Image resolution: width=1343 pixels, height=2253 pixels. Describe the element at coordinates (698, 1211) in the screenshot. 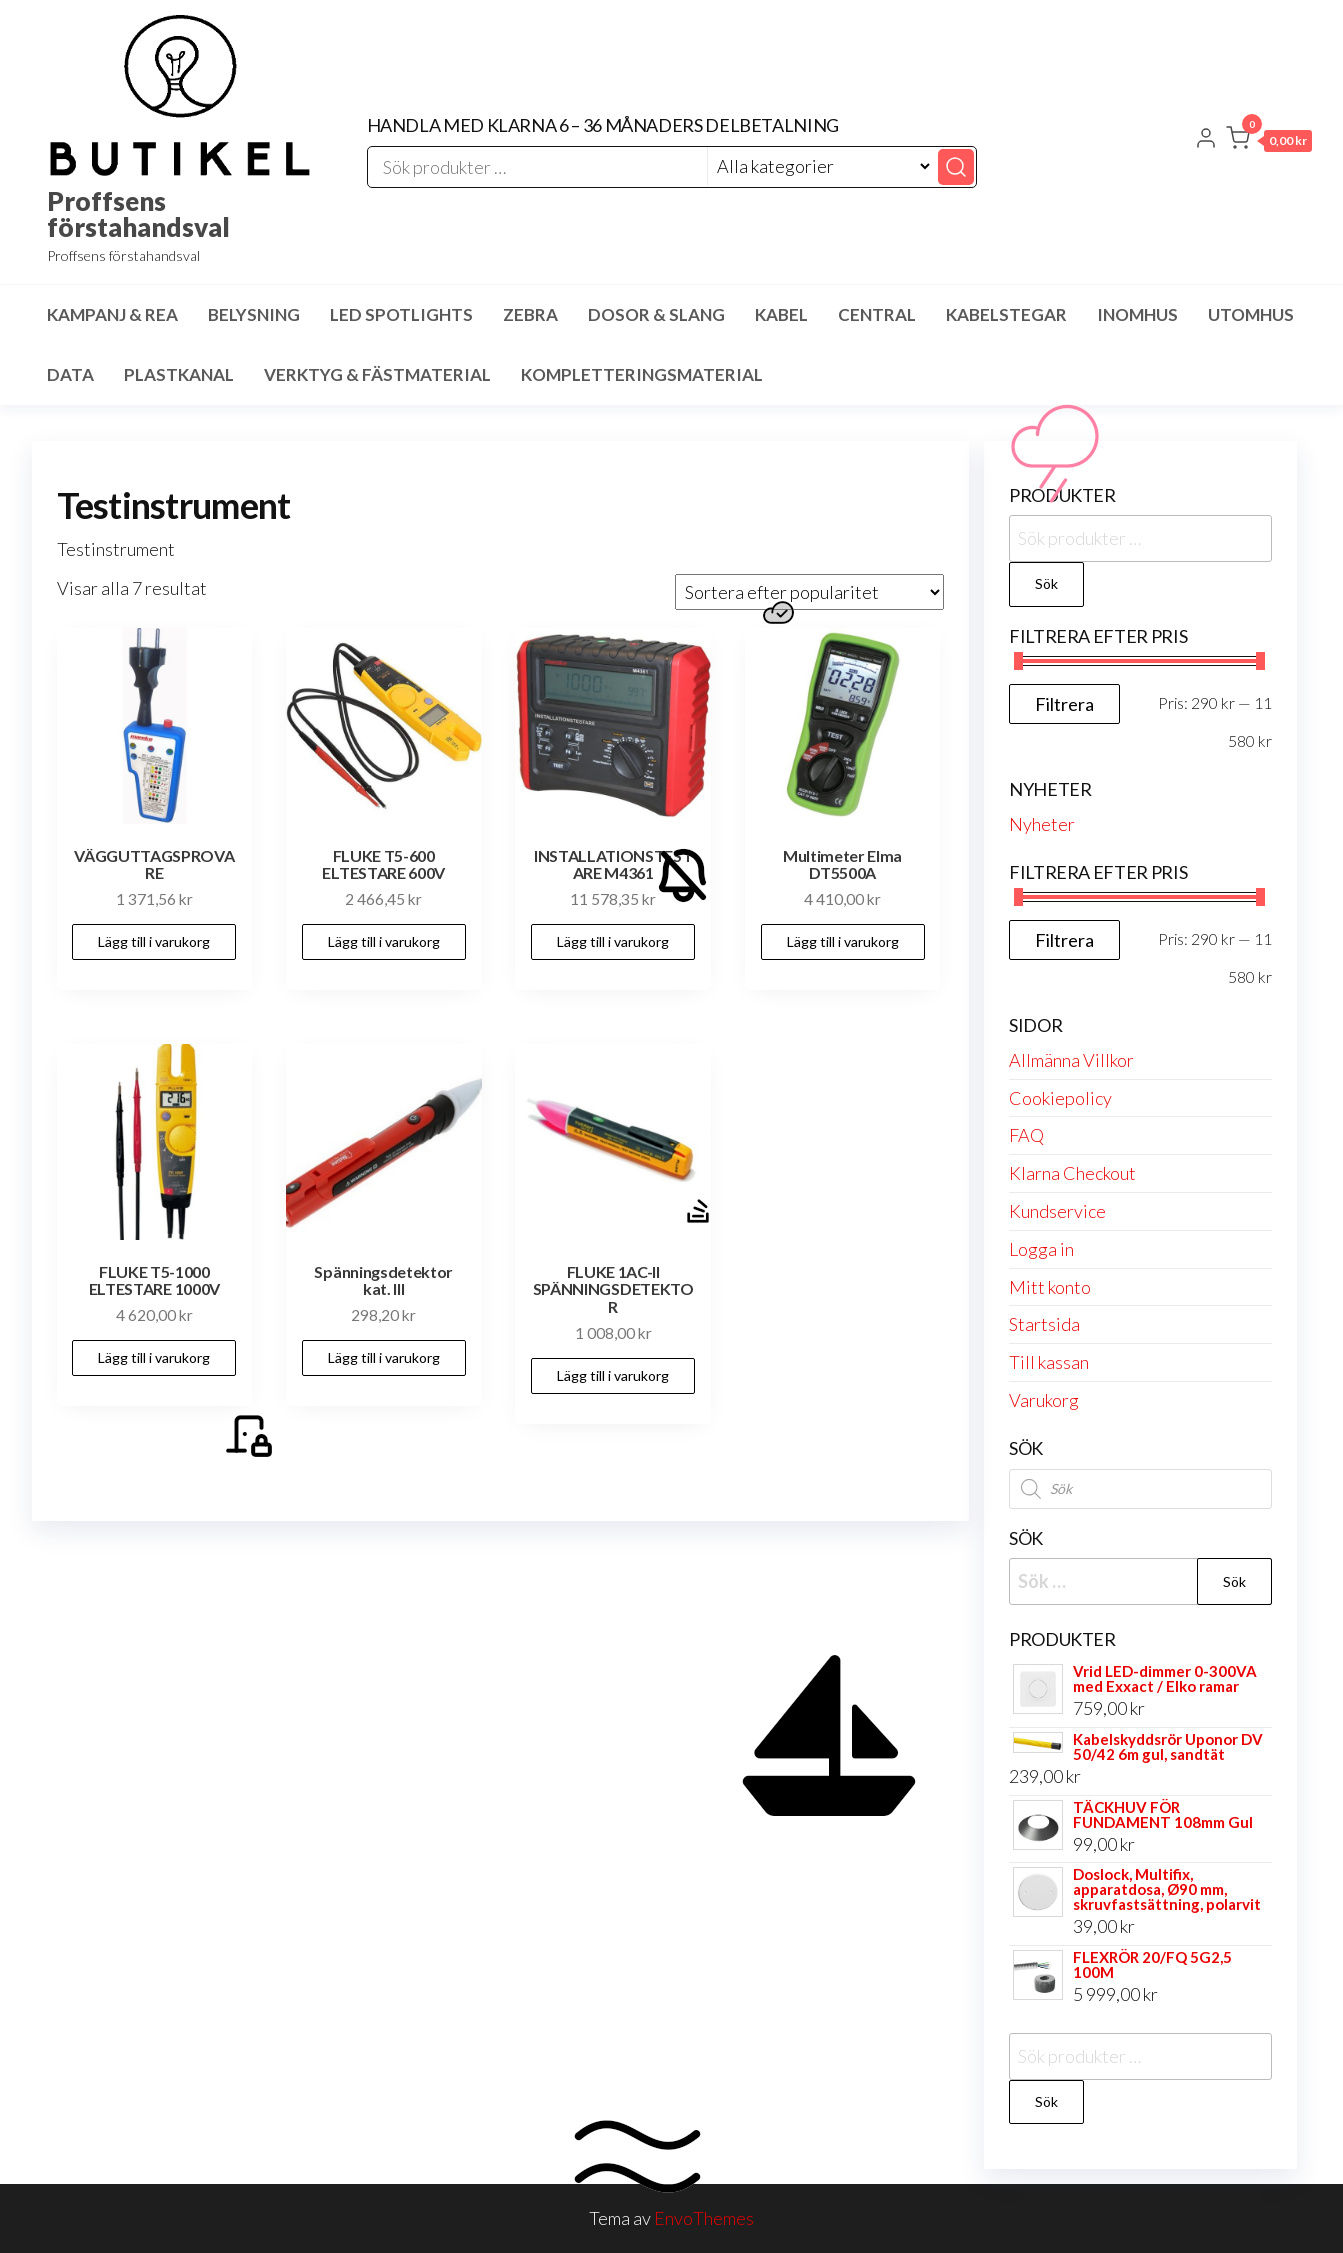

I see `visit stack overflow for developer help` at that location.